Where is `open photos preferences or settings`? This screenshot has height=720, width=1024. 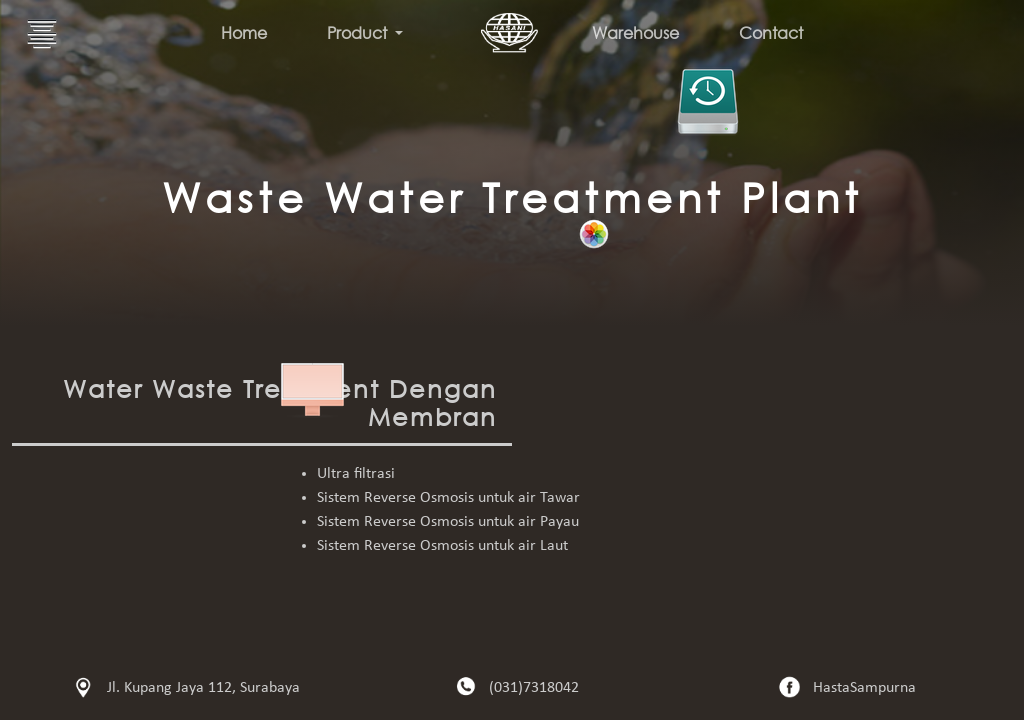
open photos preferences or settings is located at coordinates (594, 234).